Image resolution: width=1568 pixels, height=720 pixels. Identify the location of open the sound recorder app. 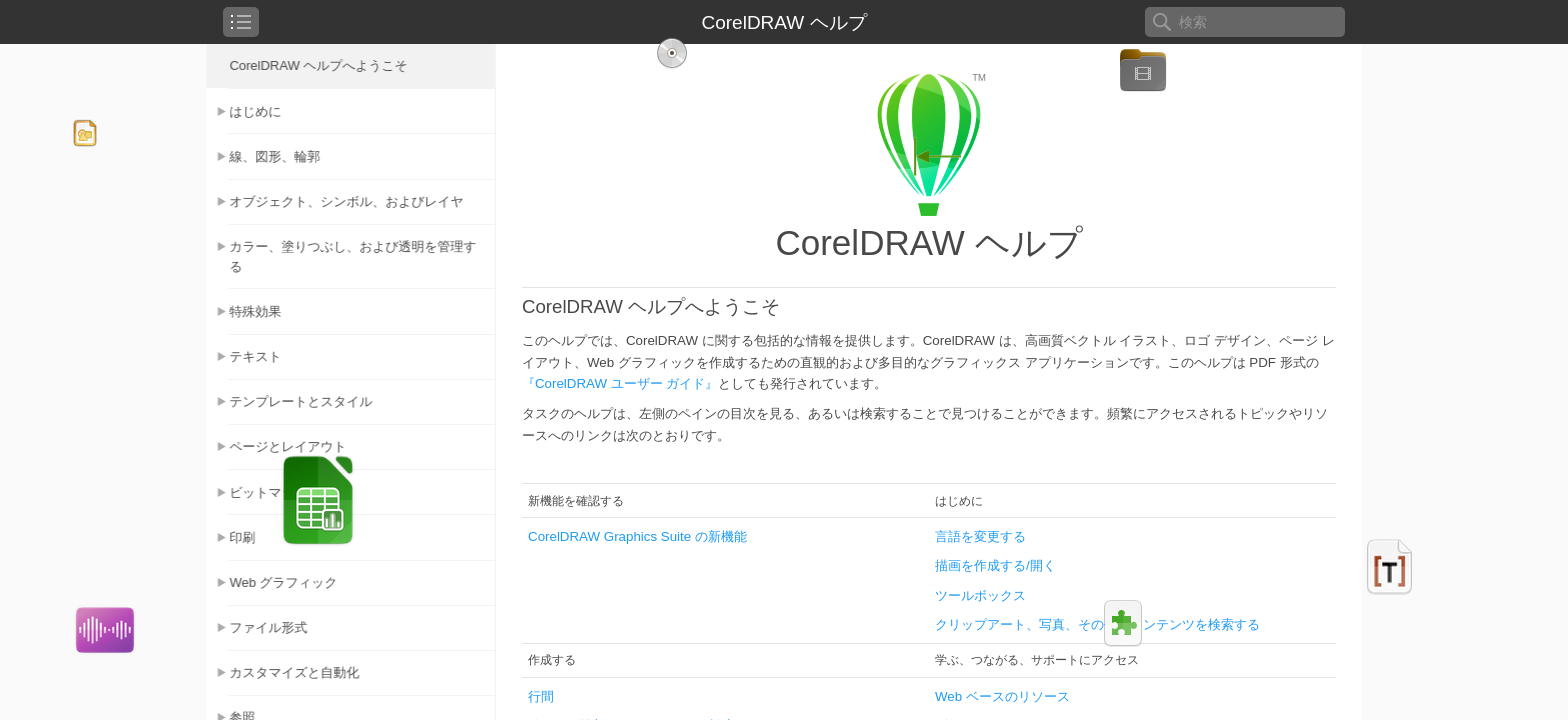
(105, 630).